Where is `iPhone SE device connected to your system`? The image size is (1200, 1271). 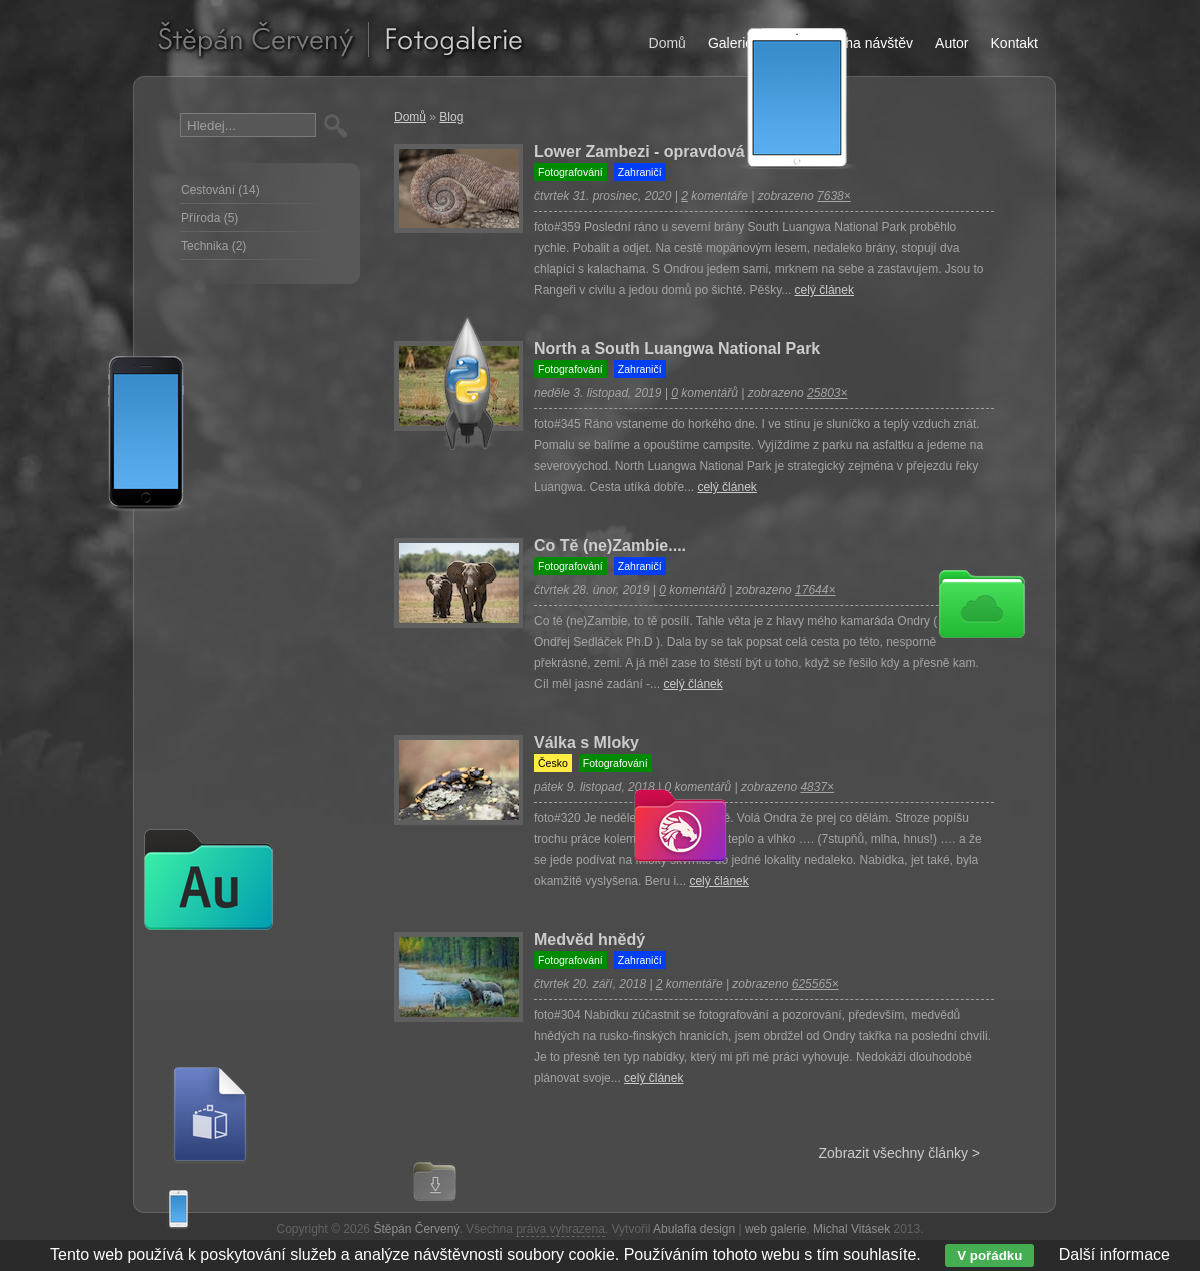
iPhone SE device connected to your system is located at coordinates (178, 1209).